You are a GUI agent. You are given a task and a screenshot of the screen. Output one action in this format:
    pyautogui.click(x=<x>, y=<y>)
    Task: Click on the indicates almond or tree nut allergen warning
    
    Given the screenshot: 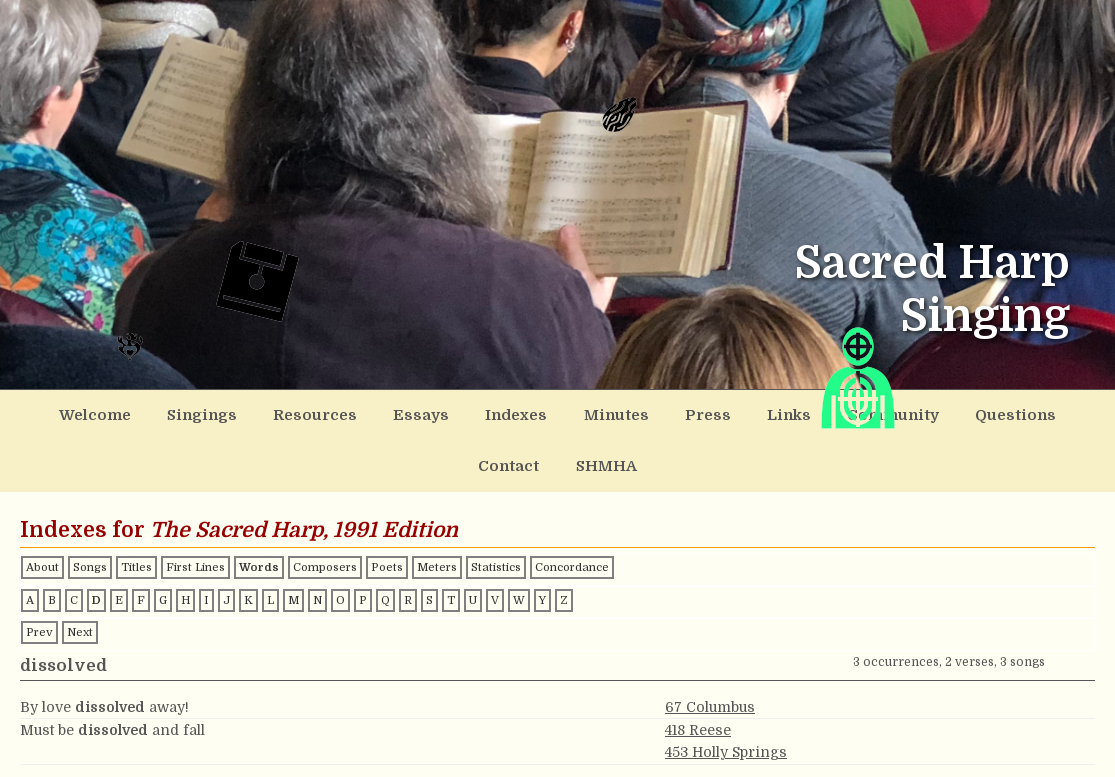 What is the action you would take?
    pyautogui.click(x=619, y=114)
    